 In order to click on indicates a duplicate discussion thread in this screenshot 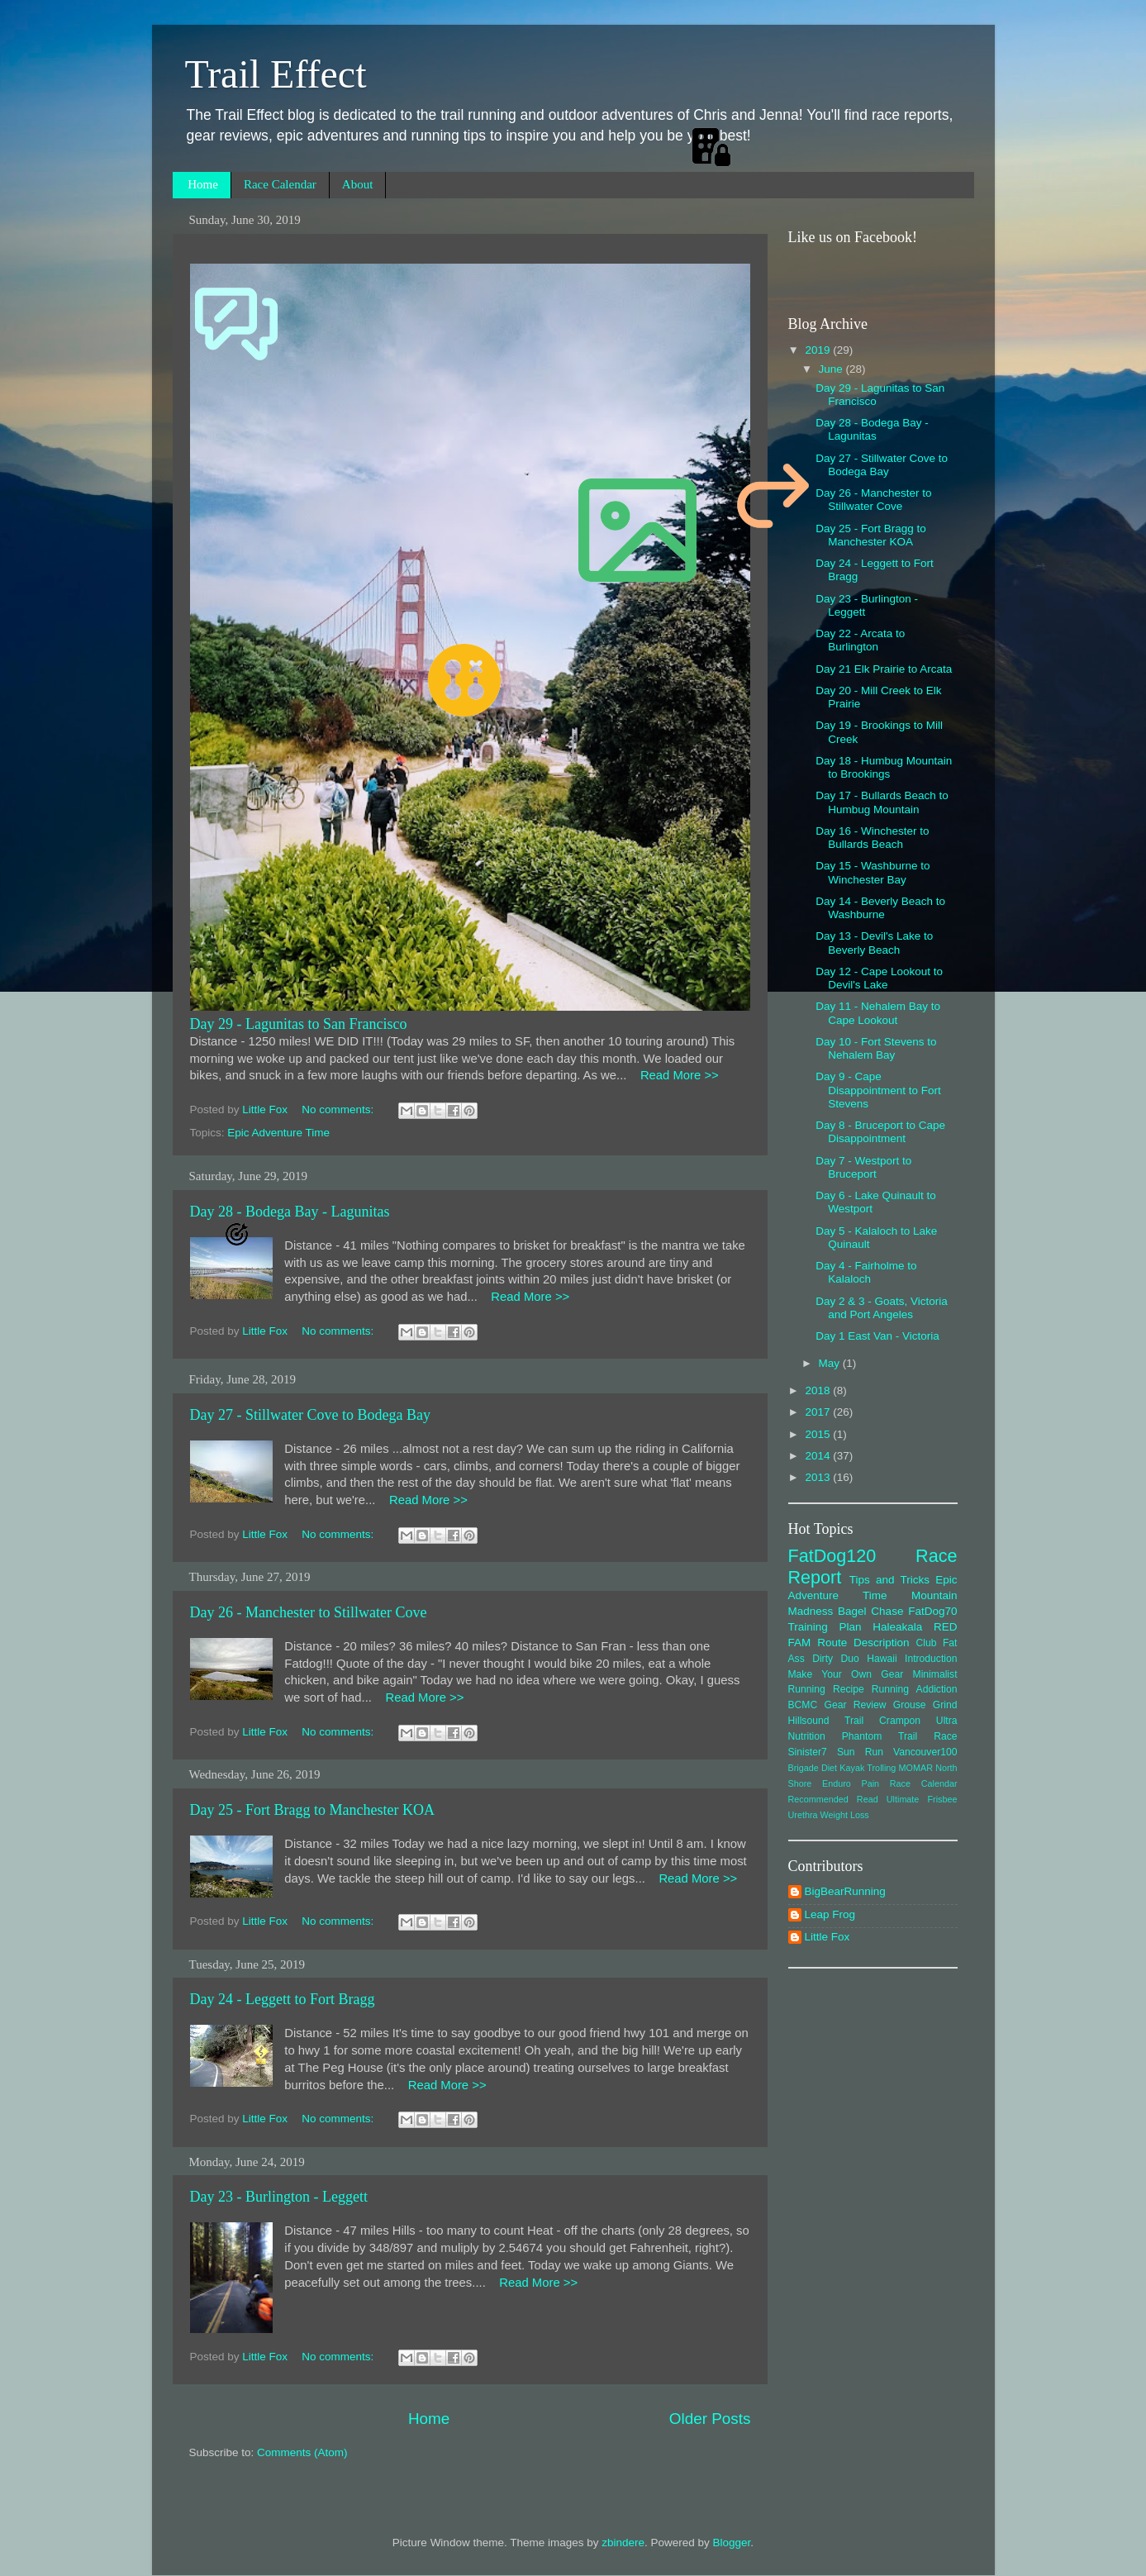, I will do `click(236, 324)`.